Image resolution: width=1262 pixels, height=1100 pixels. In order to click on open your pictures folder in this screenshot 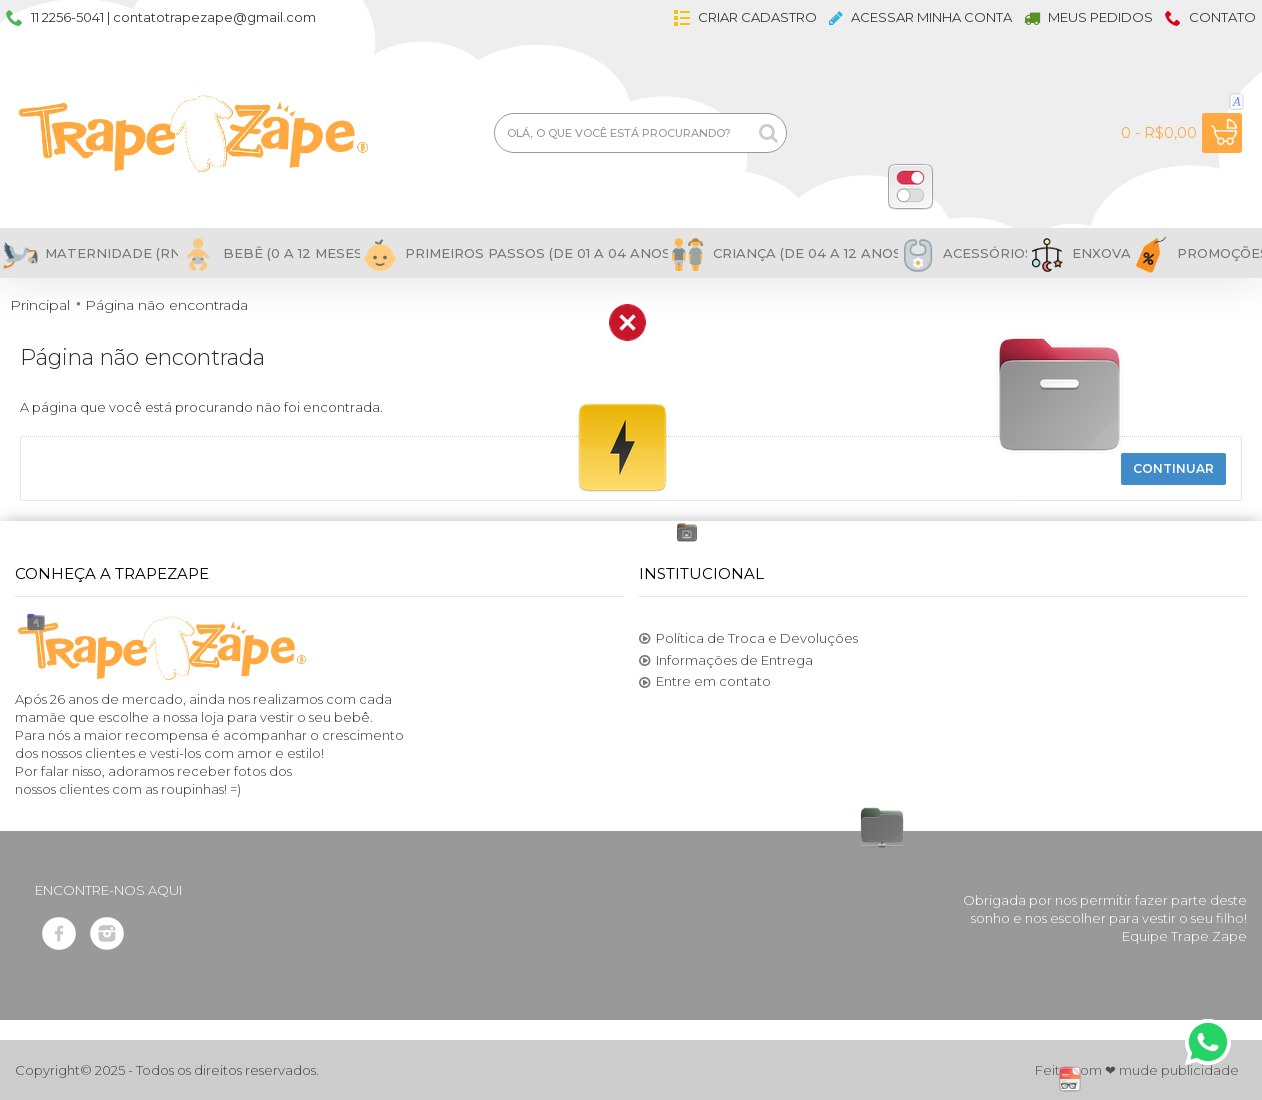, I will do `click(687, 532)`.